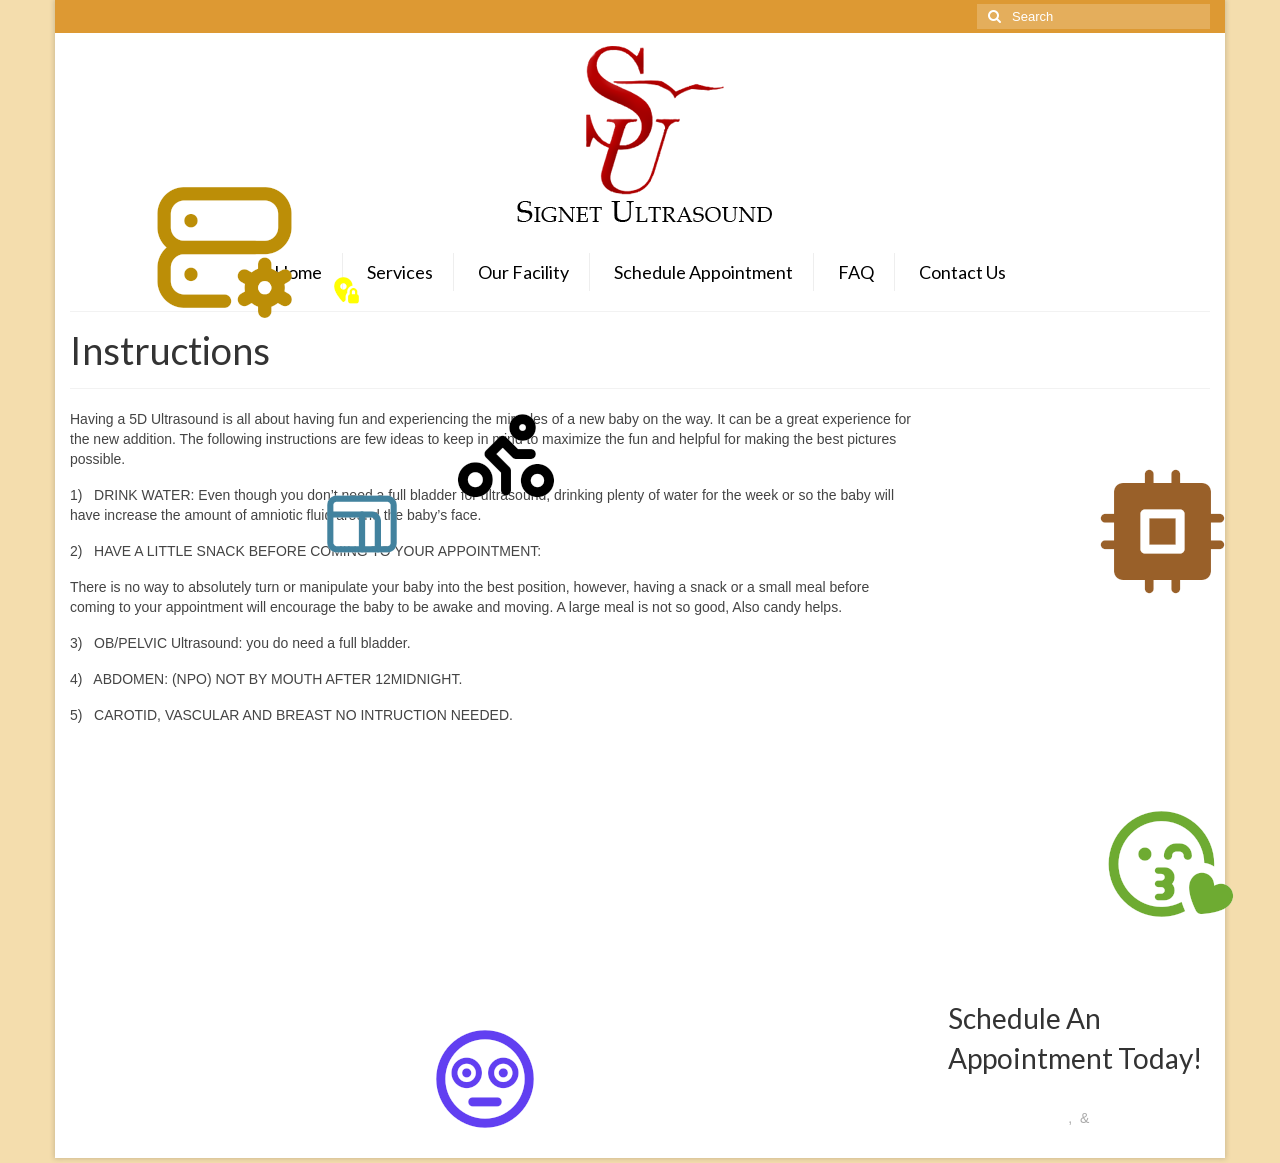  I want to click on add a kiss or love reaction to a message, so click(1168, 864).